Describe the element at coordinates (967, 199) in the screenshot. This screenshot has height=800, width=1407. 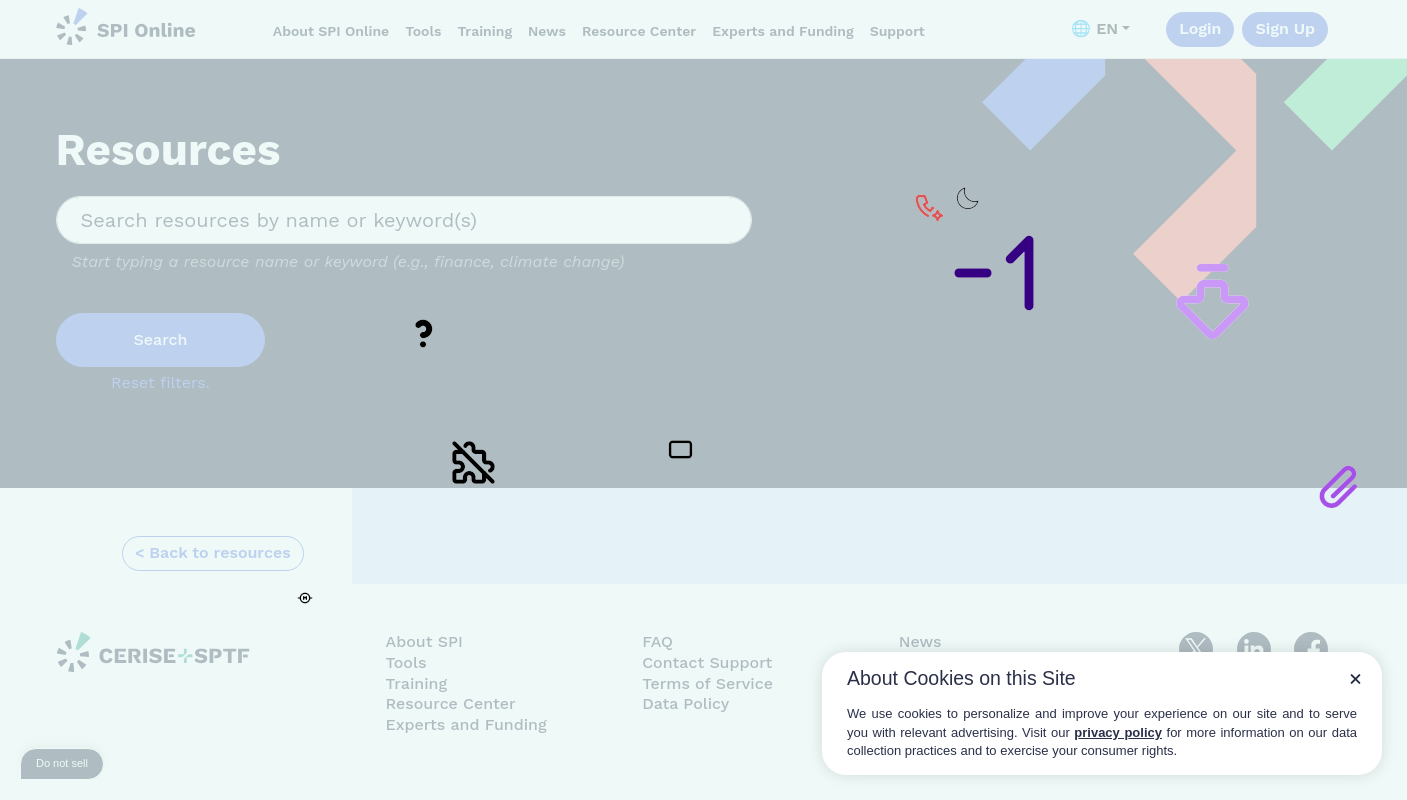
I see `toggle dark mode or night theme` at that location.